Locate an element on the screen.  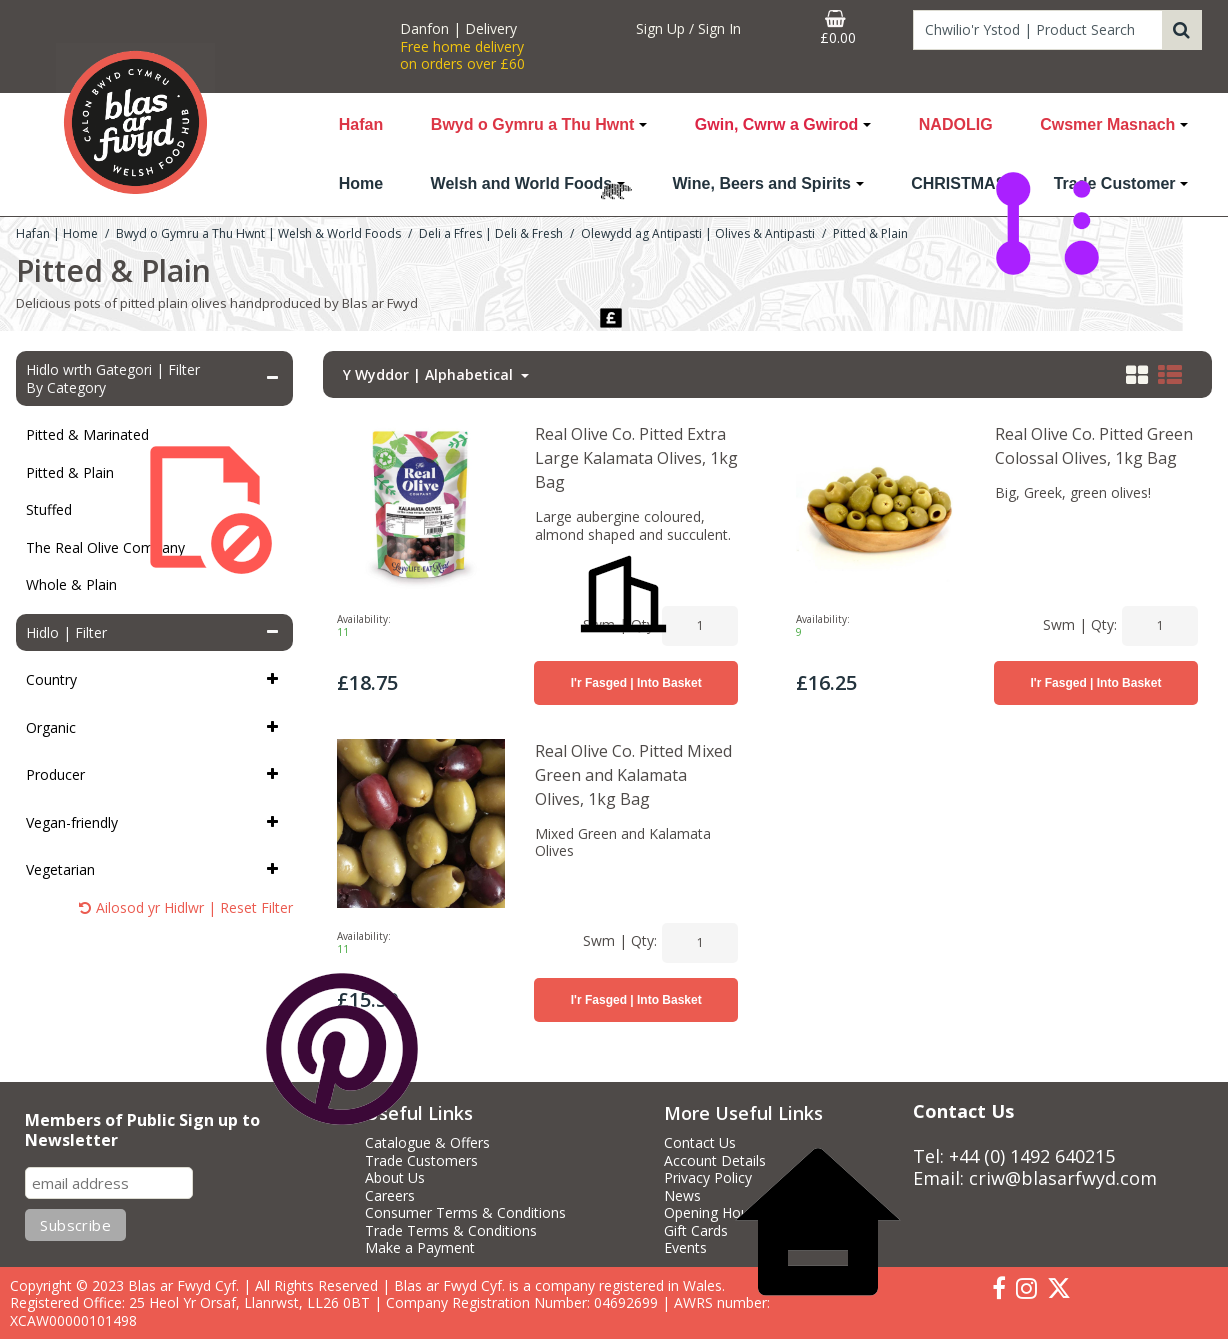
indicates a draft pull request in a git repository is located at coordinates (1047, 223).